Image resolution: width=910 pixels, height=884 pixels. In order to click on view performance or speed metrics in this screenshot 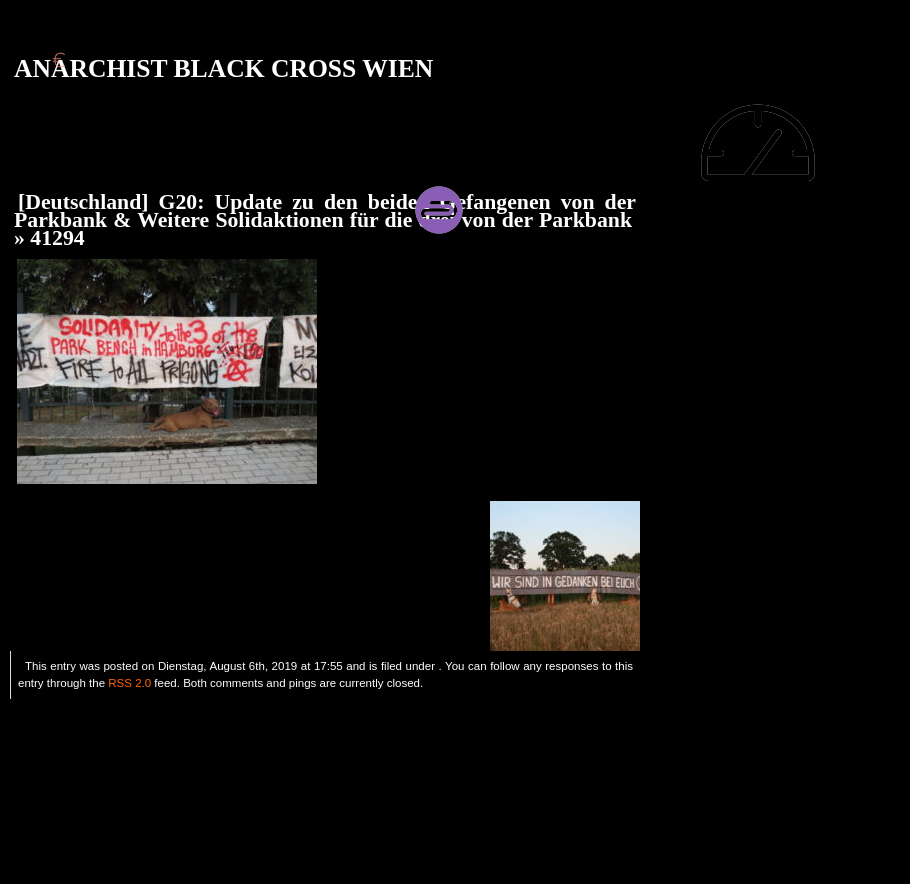, I will do `click(758, 149)`.